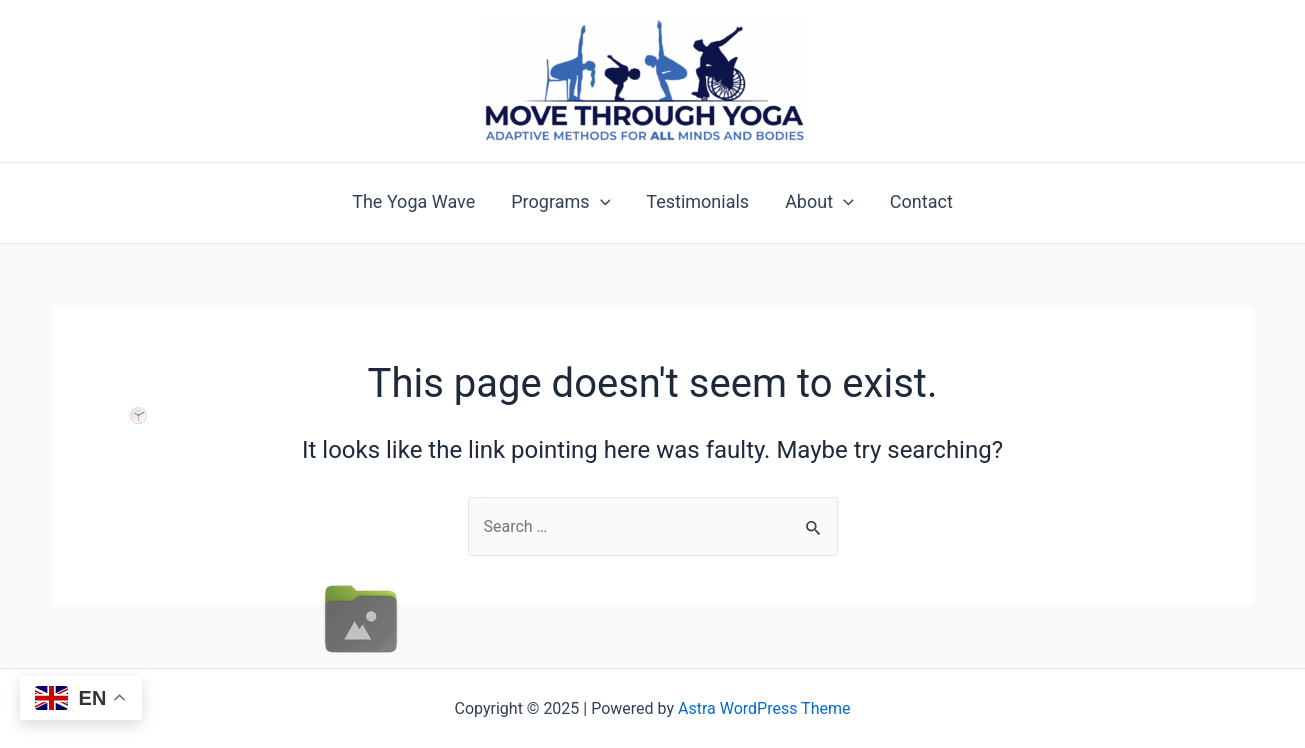 This screenshot has width=1305, height=748. Describe the element at coordinates (361, 619) in the screenshot. I see `open your pictures folder` at that location.